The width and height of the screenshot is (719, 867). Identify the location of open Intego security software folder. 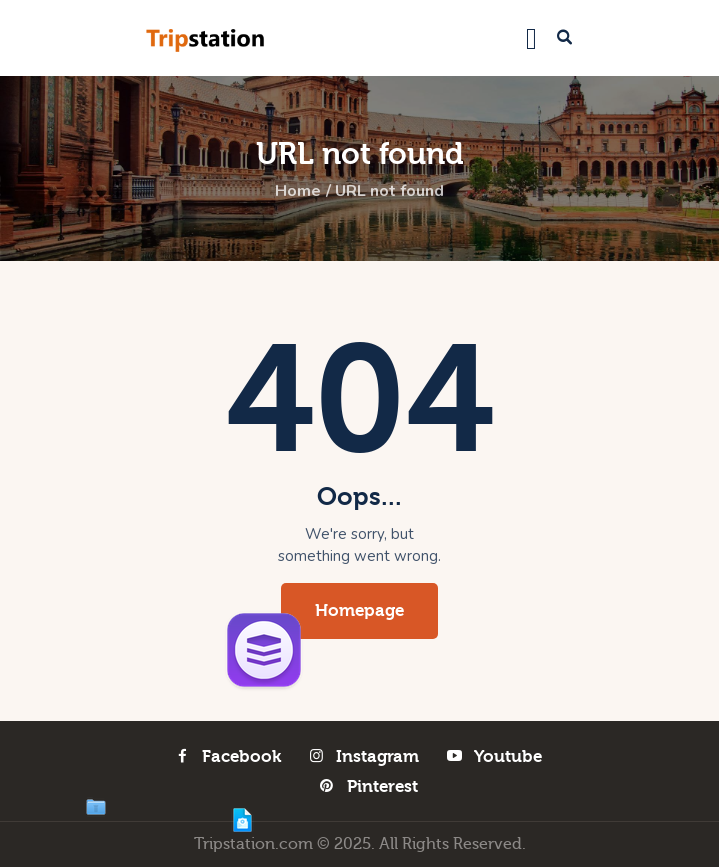
(96, 807).